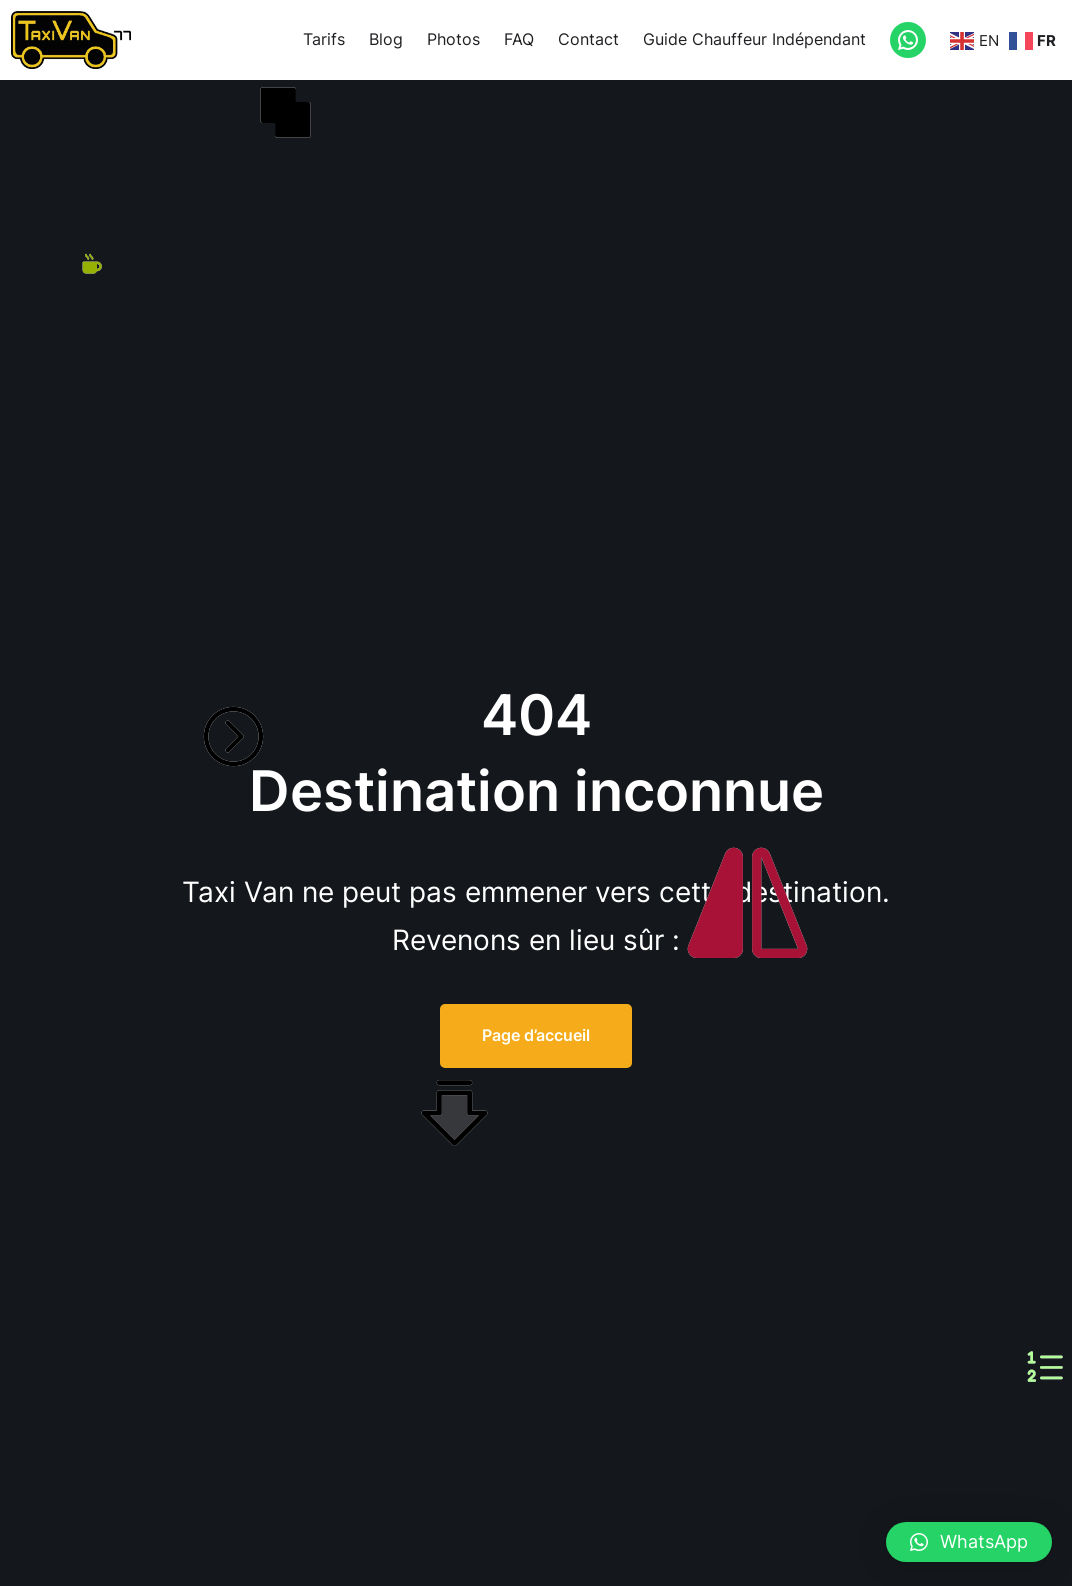 Image resolution: width=1072 pixels, height=1586 pixels. I want to click on take a coffee break or pause timer, so click(91, 264).